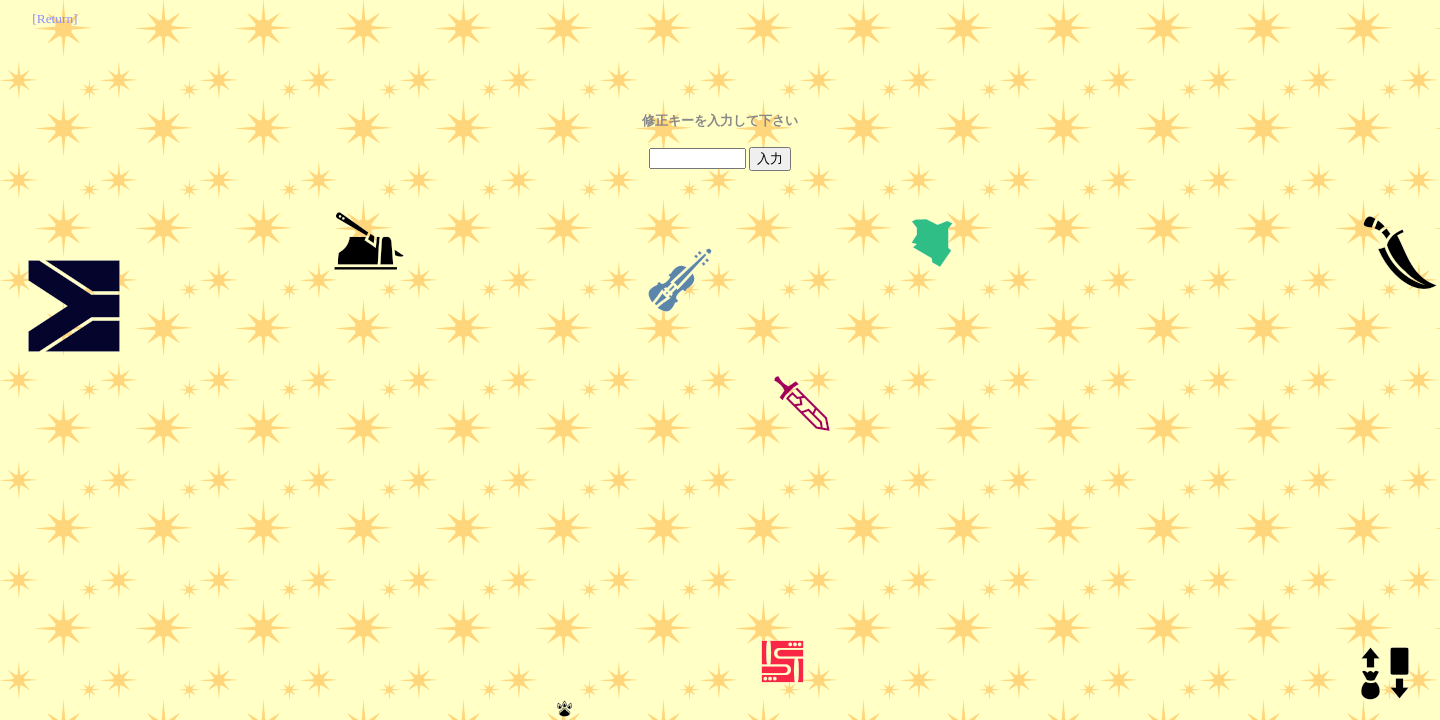  What do you see at coordinates (1385, 673) in the screenshot?
I see `purchase in-game cards or items` at bounding box center [1385, 673].